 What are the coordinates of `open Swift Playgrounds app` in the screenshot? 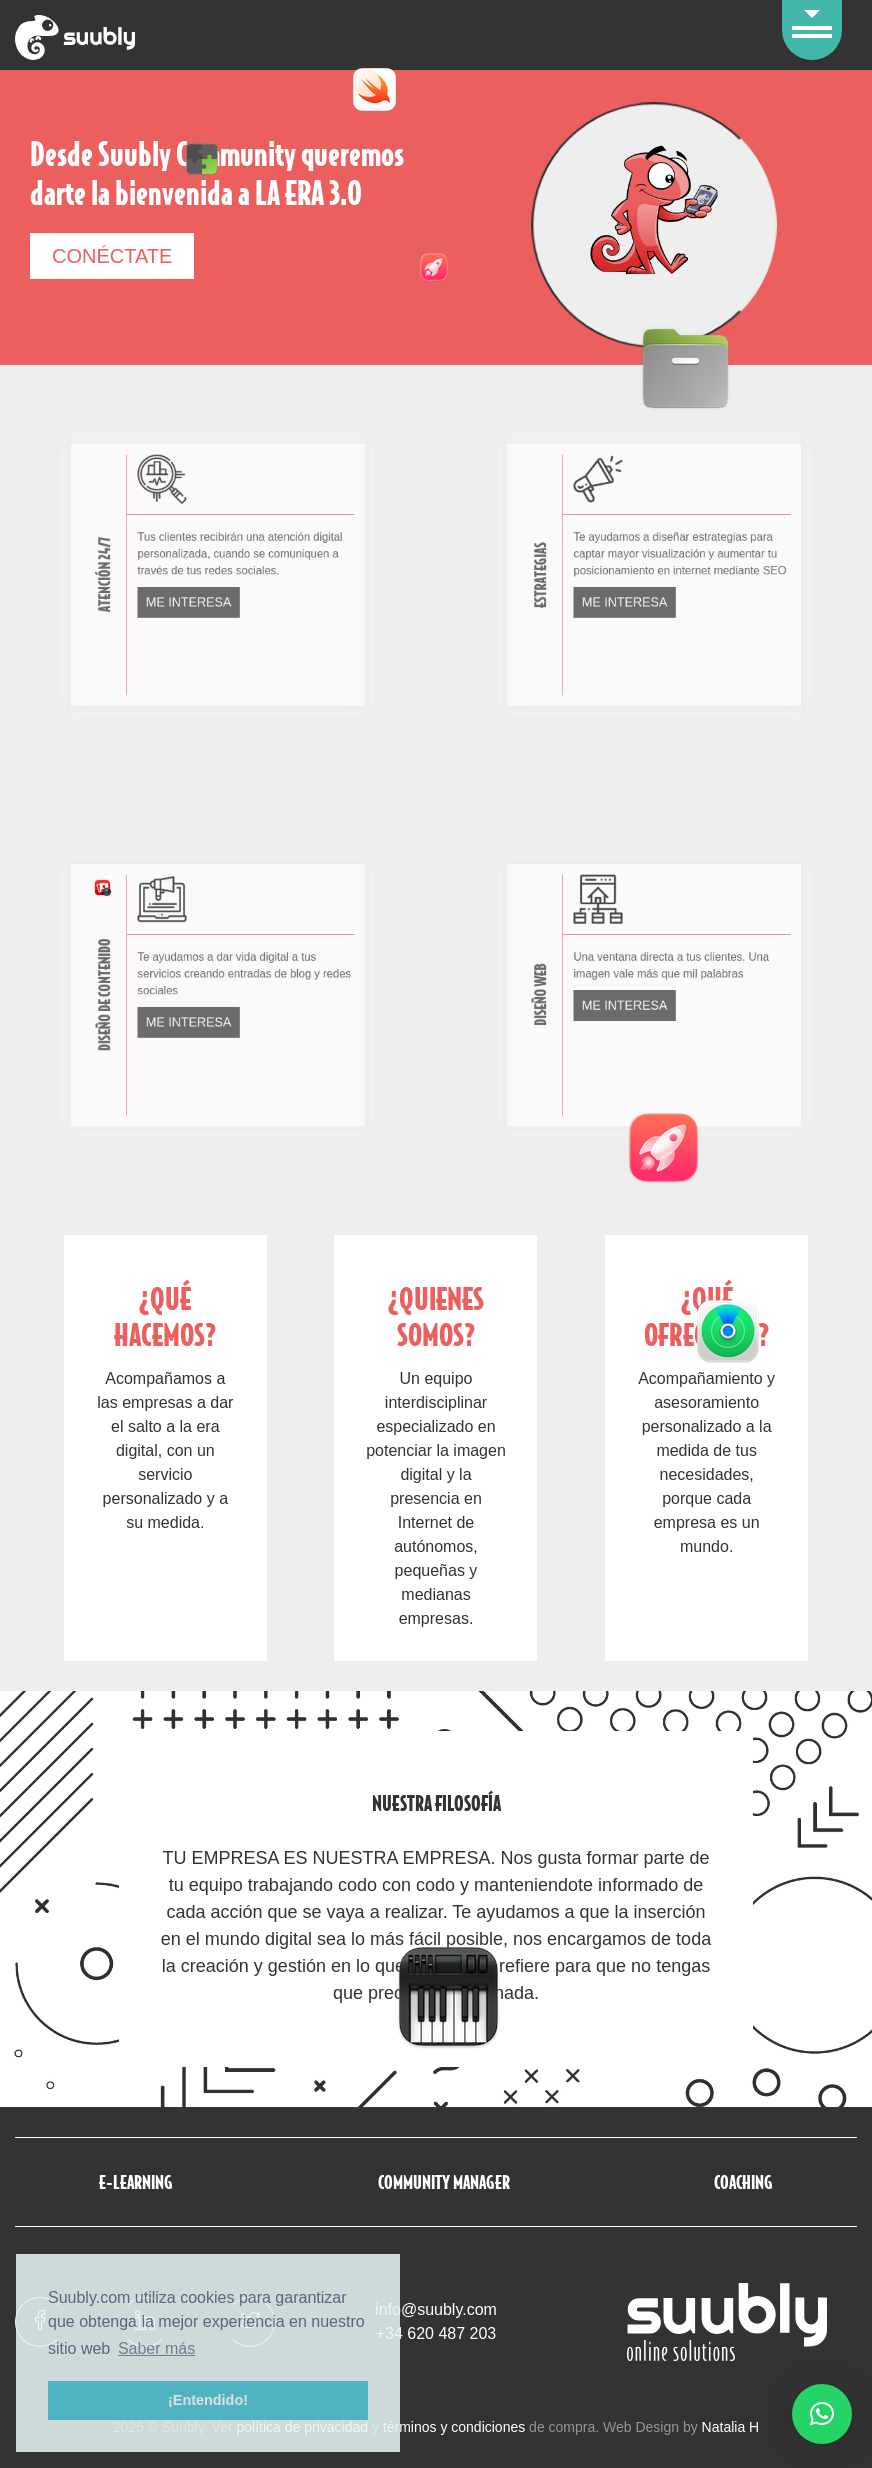 It's located at (374, 89).